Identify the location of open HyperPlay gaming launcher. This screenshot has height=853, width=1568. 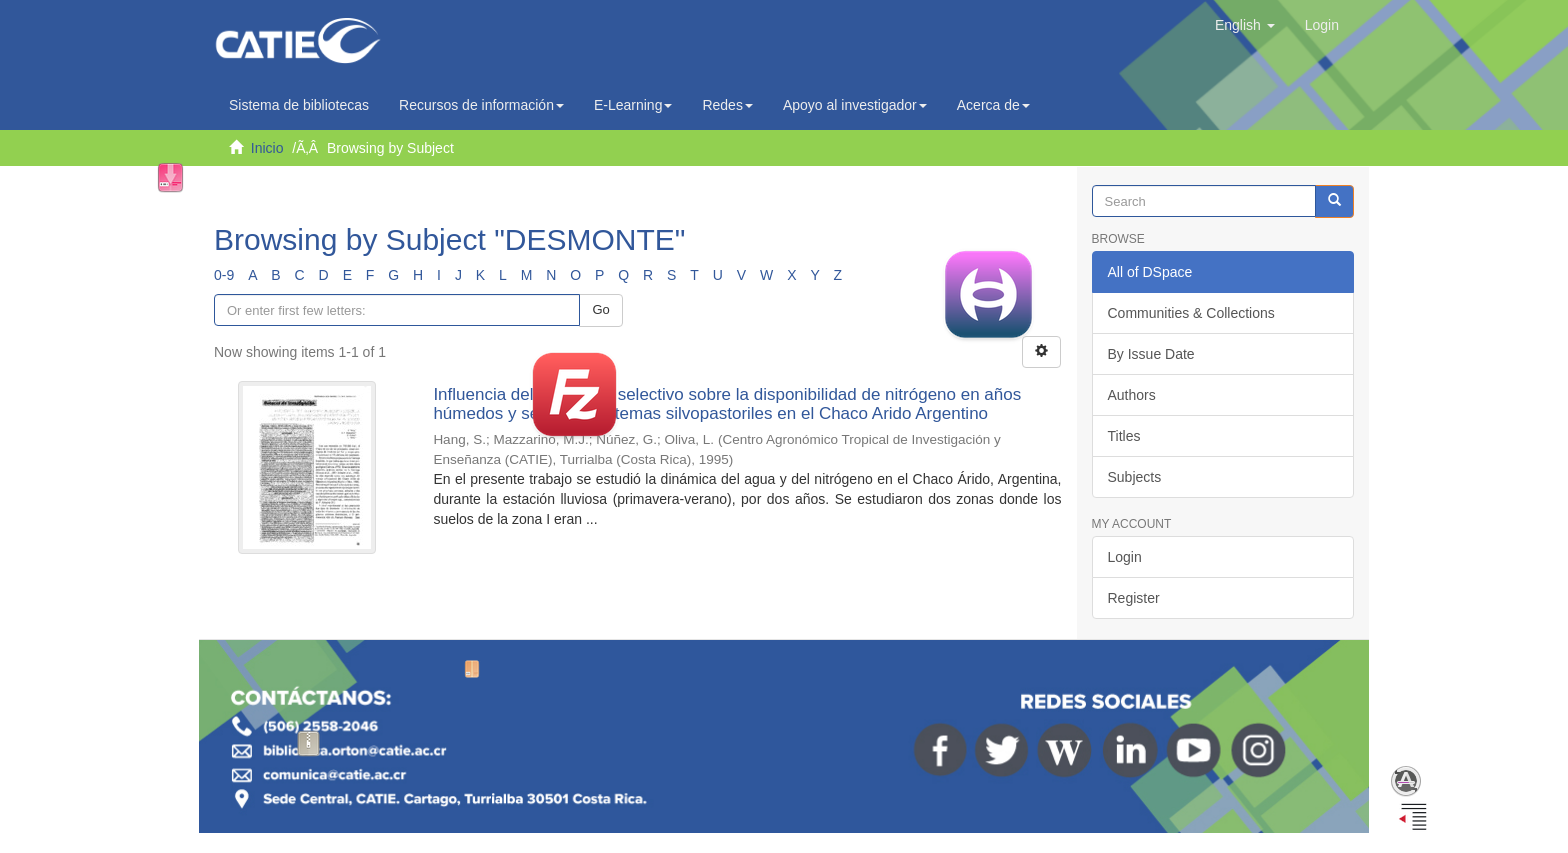
(988, 294).